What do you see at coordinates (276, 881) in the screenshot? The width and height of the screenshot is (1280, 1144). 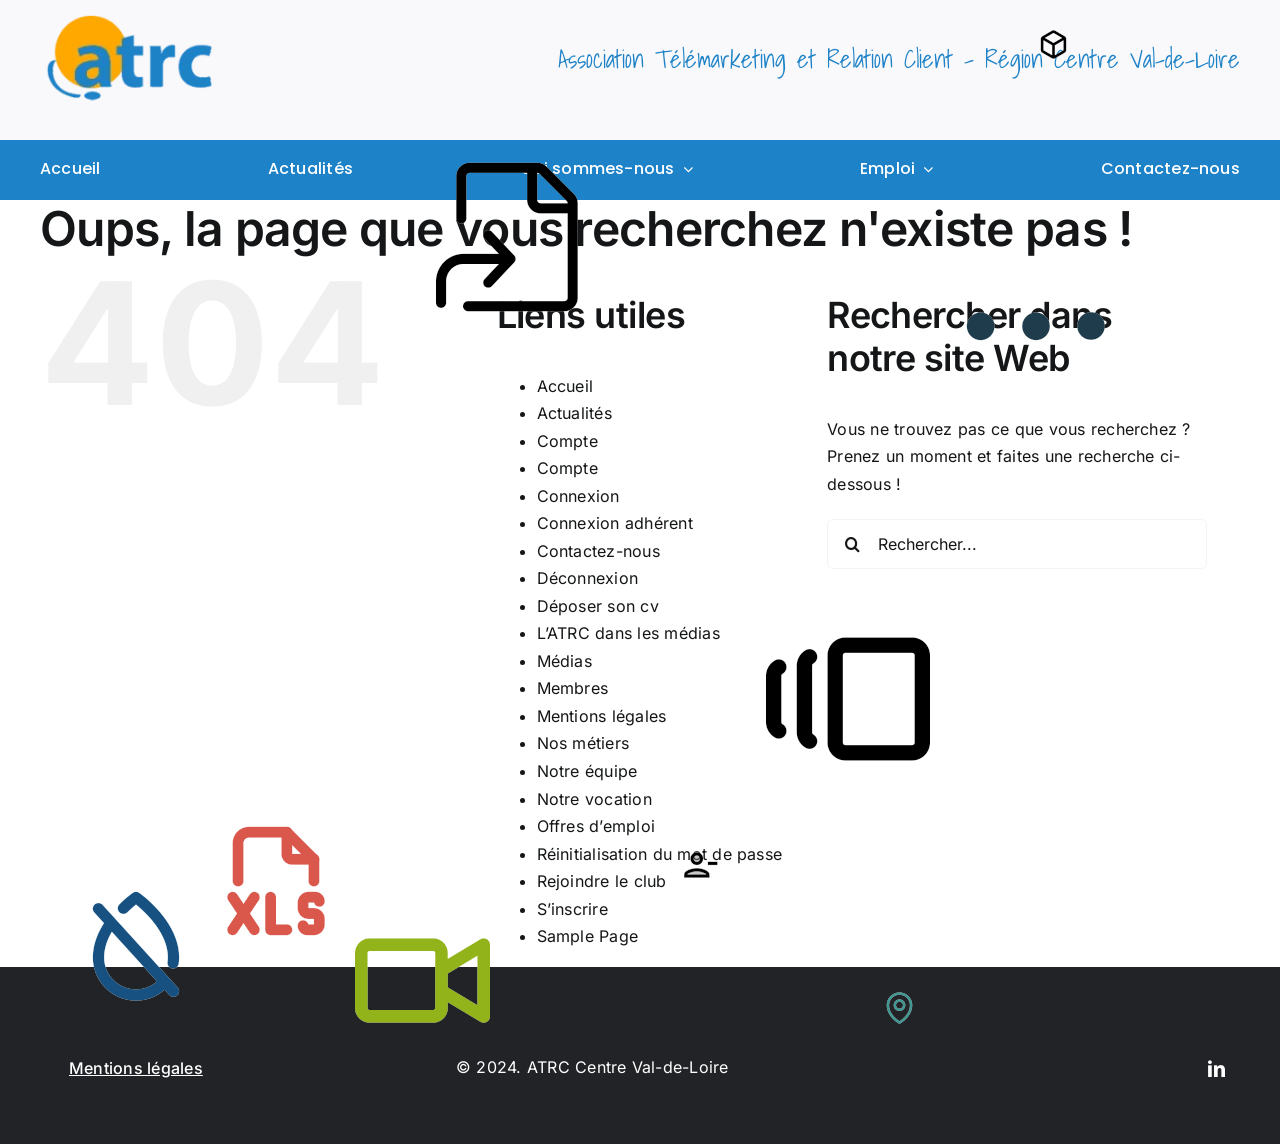 I see `indicates an Excel spreadsheet file` at bounding box center [276, 881].